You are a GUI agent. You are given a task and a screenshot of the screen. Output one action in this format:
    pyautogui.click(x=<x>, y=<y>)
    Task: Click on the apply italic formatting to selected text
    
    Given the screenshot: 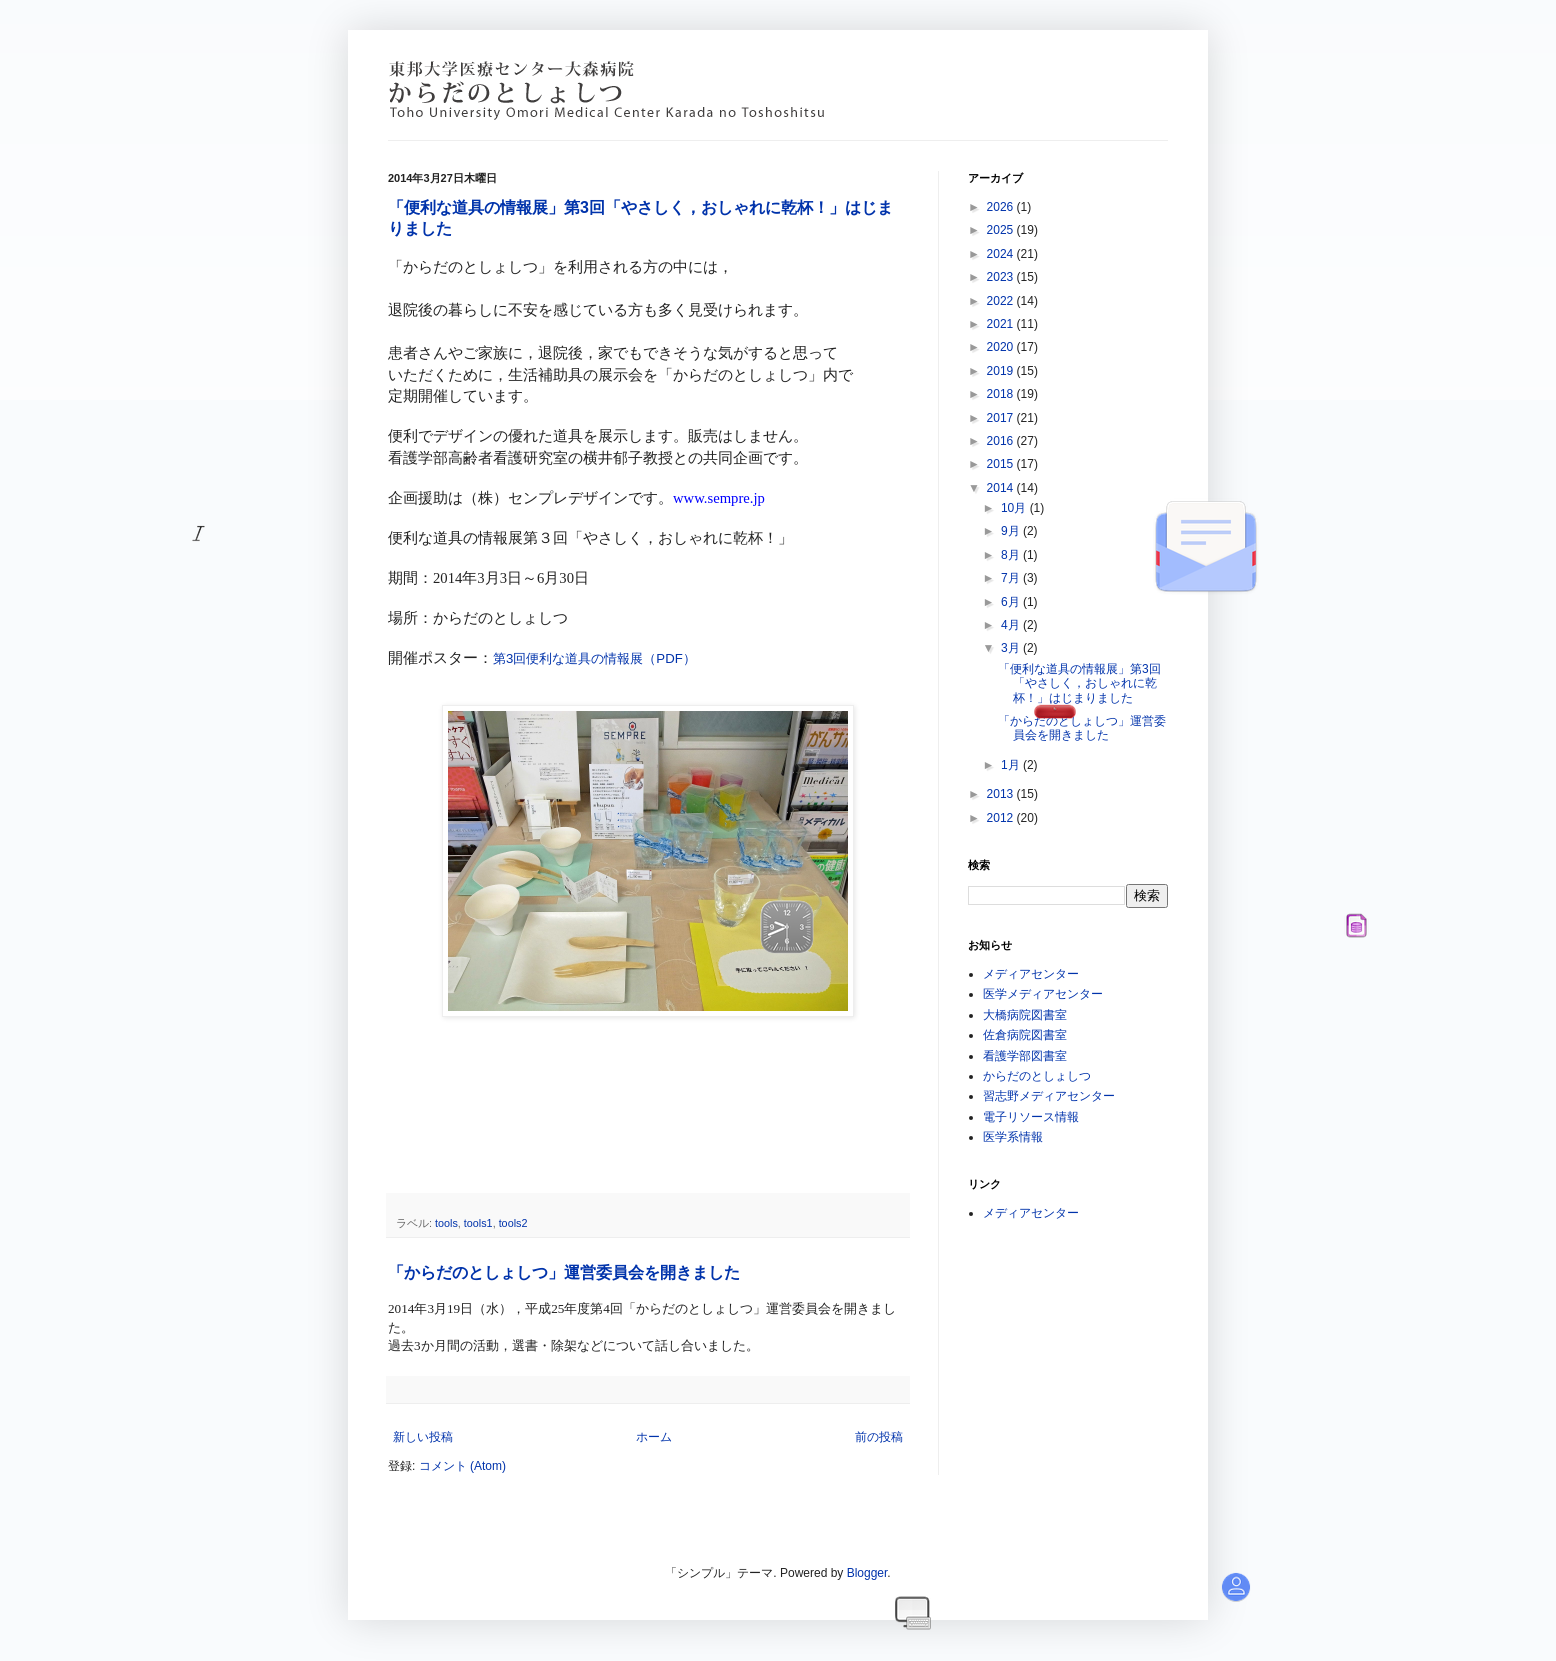 What is the action you would take?
    pyautogui.click(x=198, y=533)
    